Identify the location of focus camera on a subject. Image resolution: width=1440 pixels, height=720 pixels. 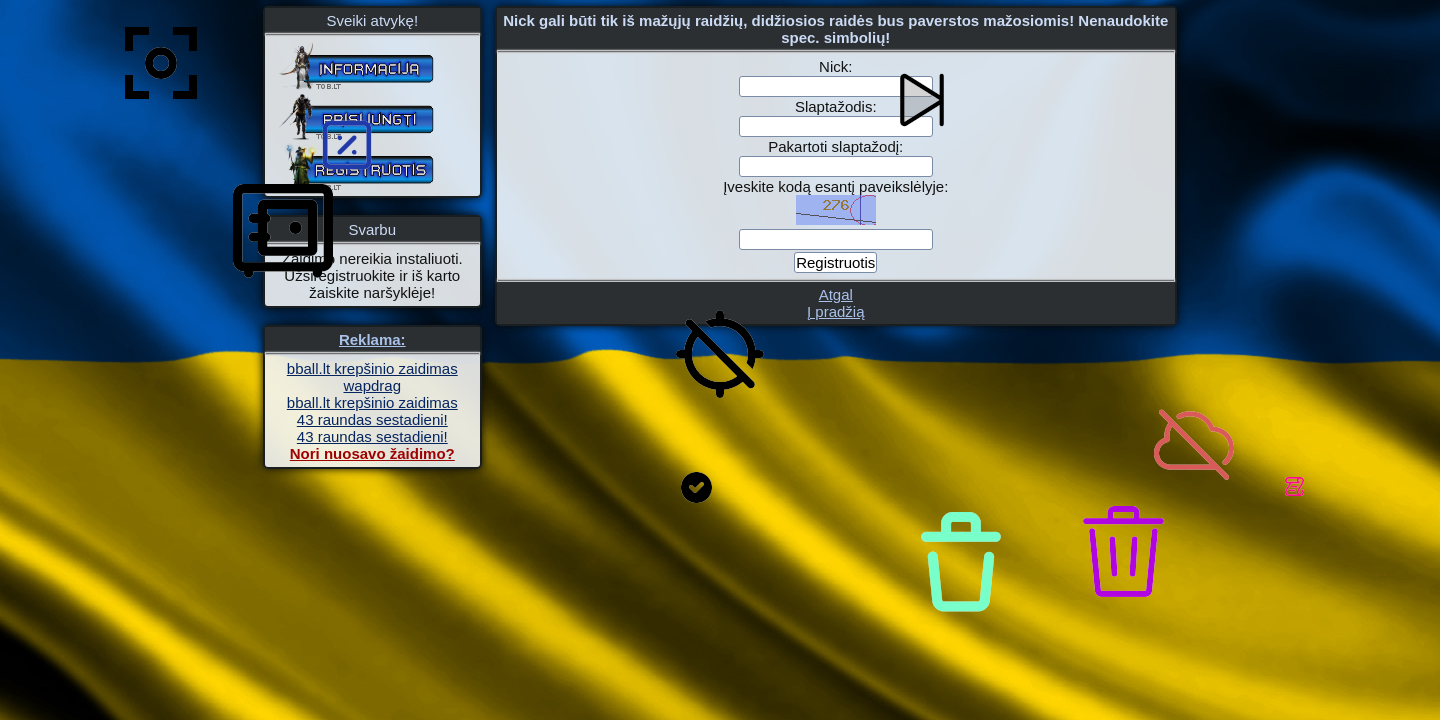
(161, 63).